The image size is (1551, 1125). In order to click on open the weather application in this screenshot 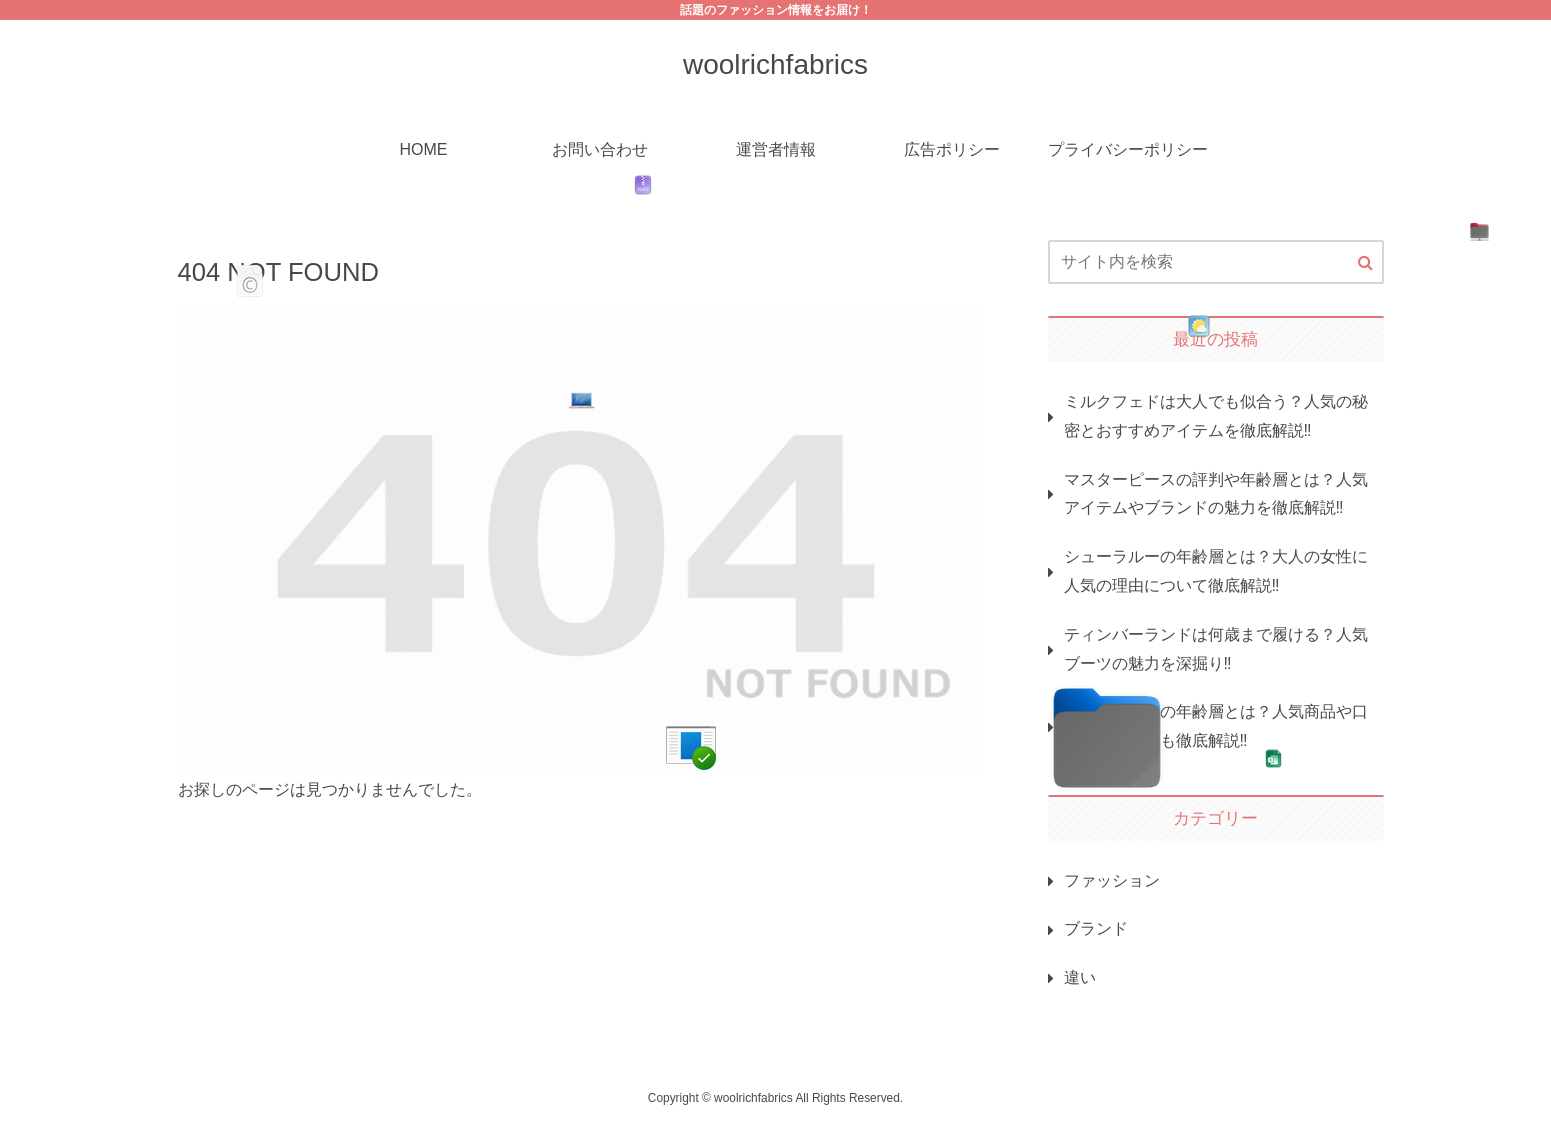, I will do `click(1199, 326)`.